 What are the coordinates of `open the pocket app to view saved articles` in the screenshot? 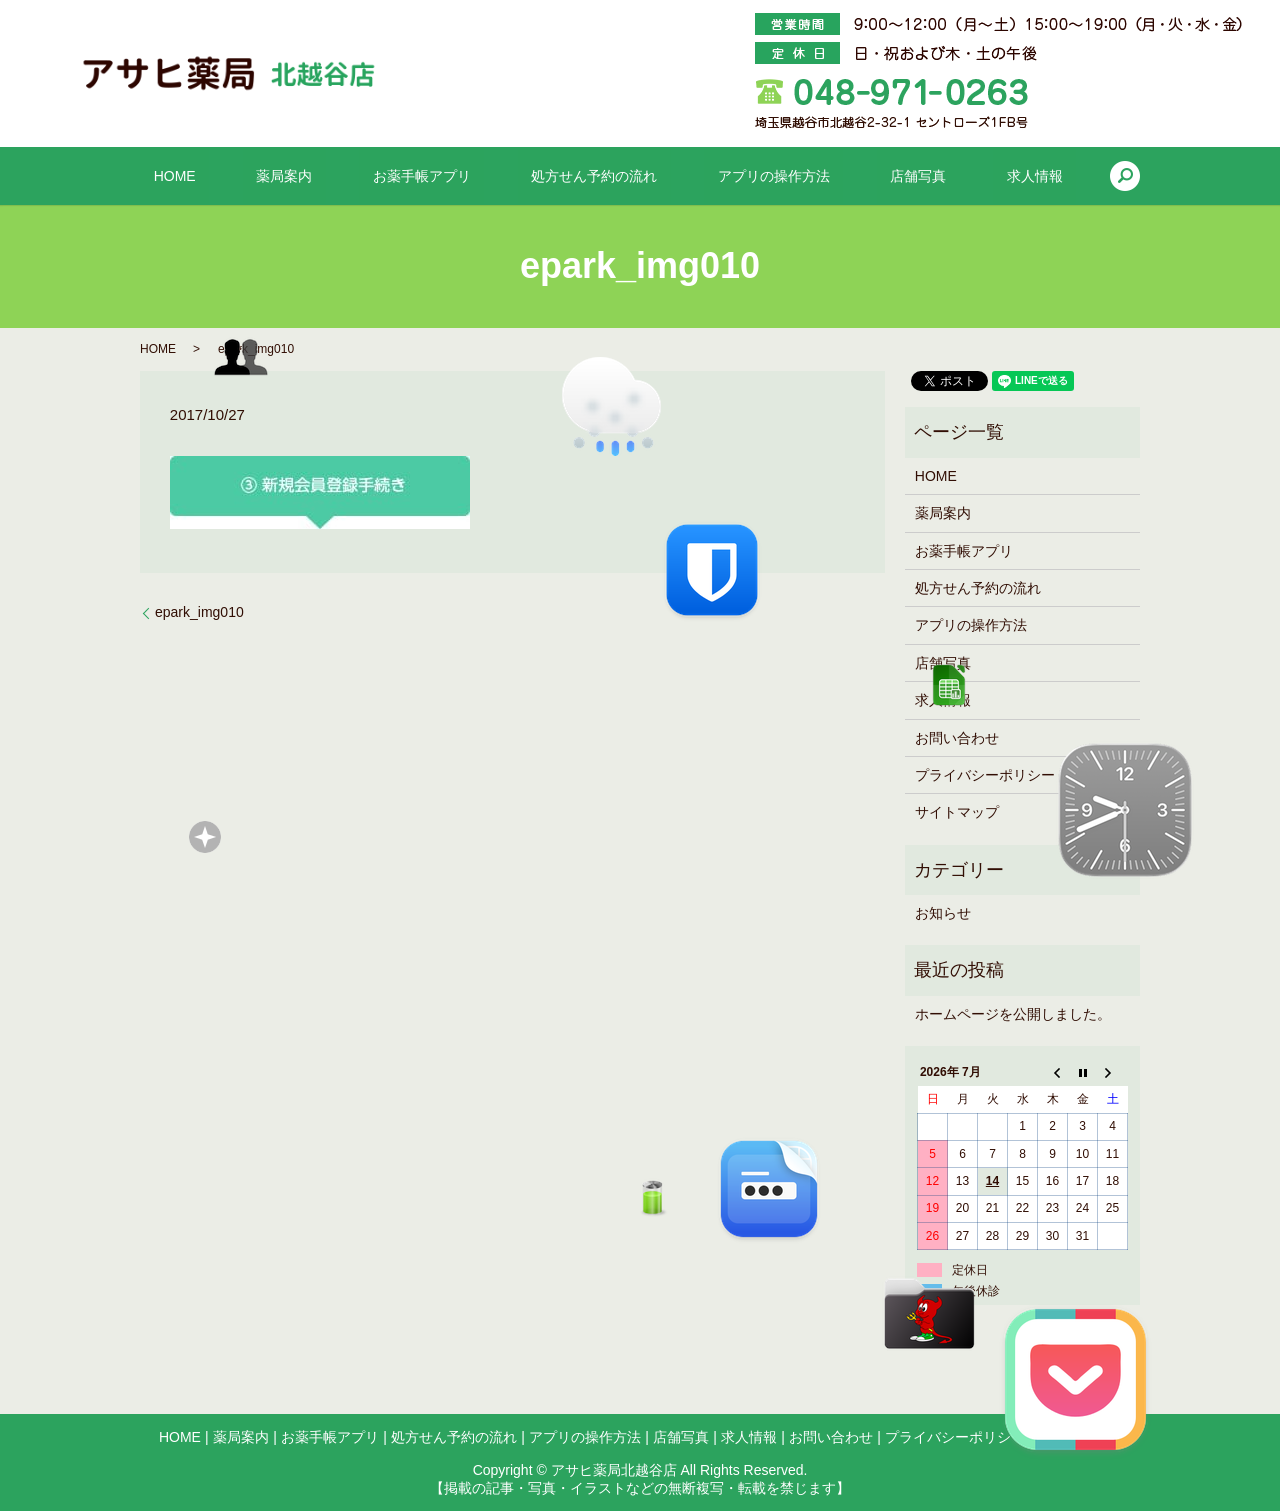 It's located at (1075, 1379).